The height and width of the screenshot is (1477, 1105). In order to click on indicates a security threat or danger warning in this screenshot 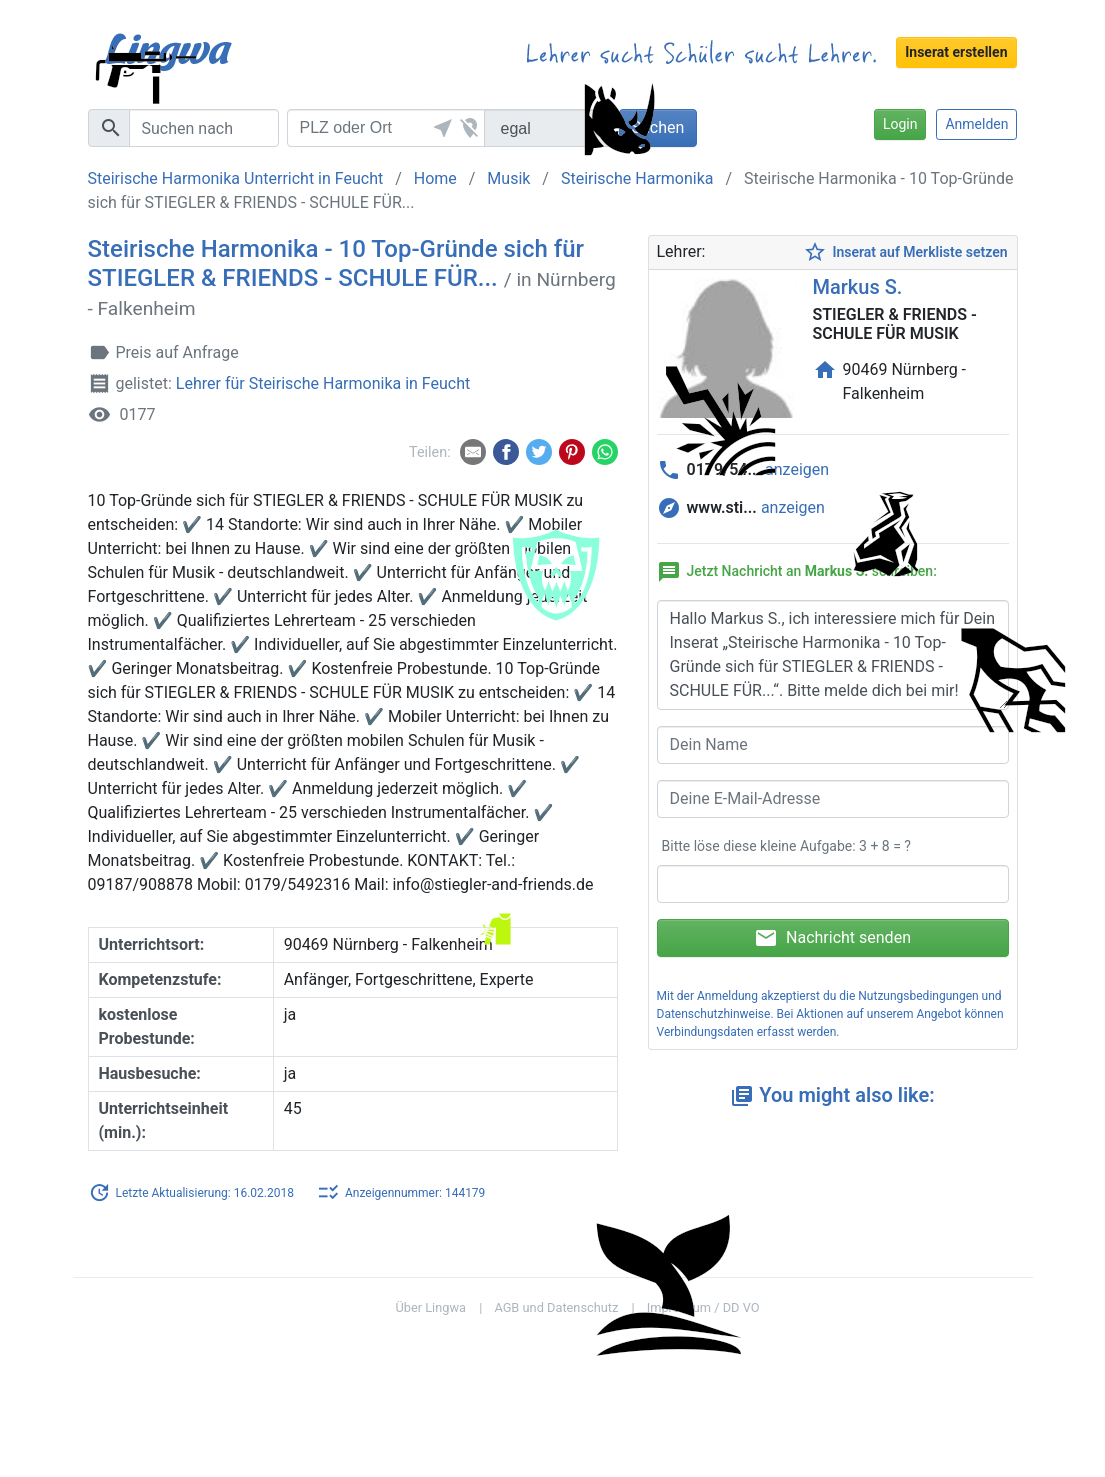, I will do `click(556, 575)`.